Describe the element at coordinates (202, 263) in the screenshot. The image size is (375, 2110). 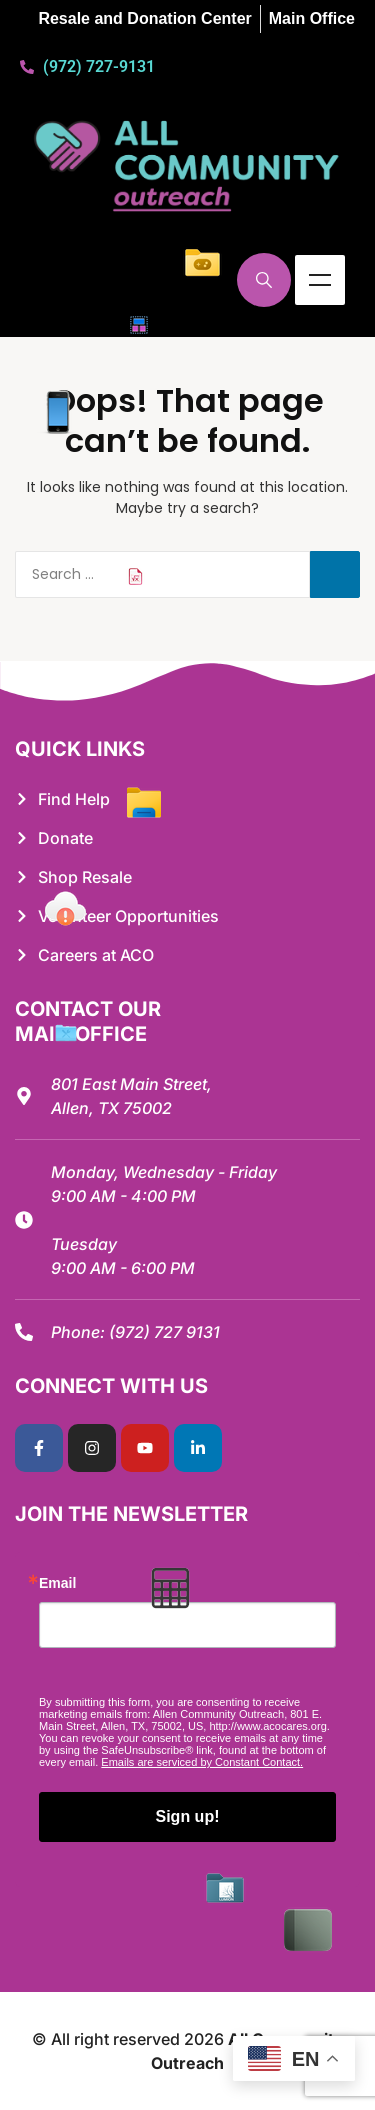
I see `open your games folder` at that location.